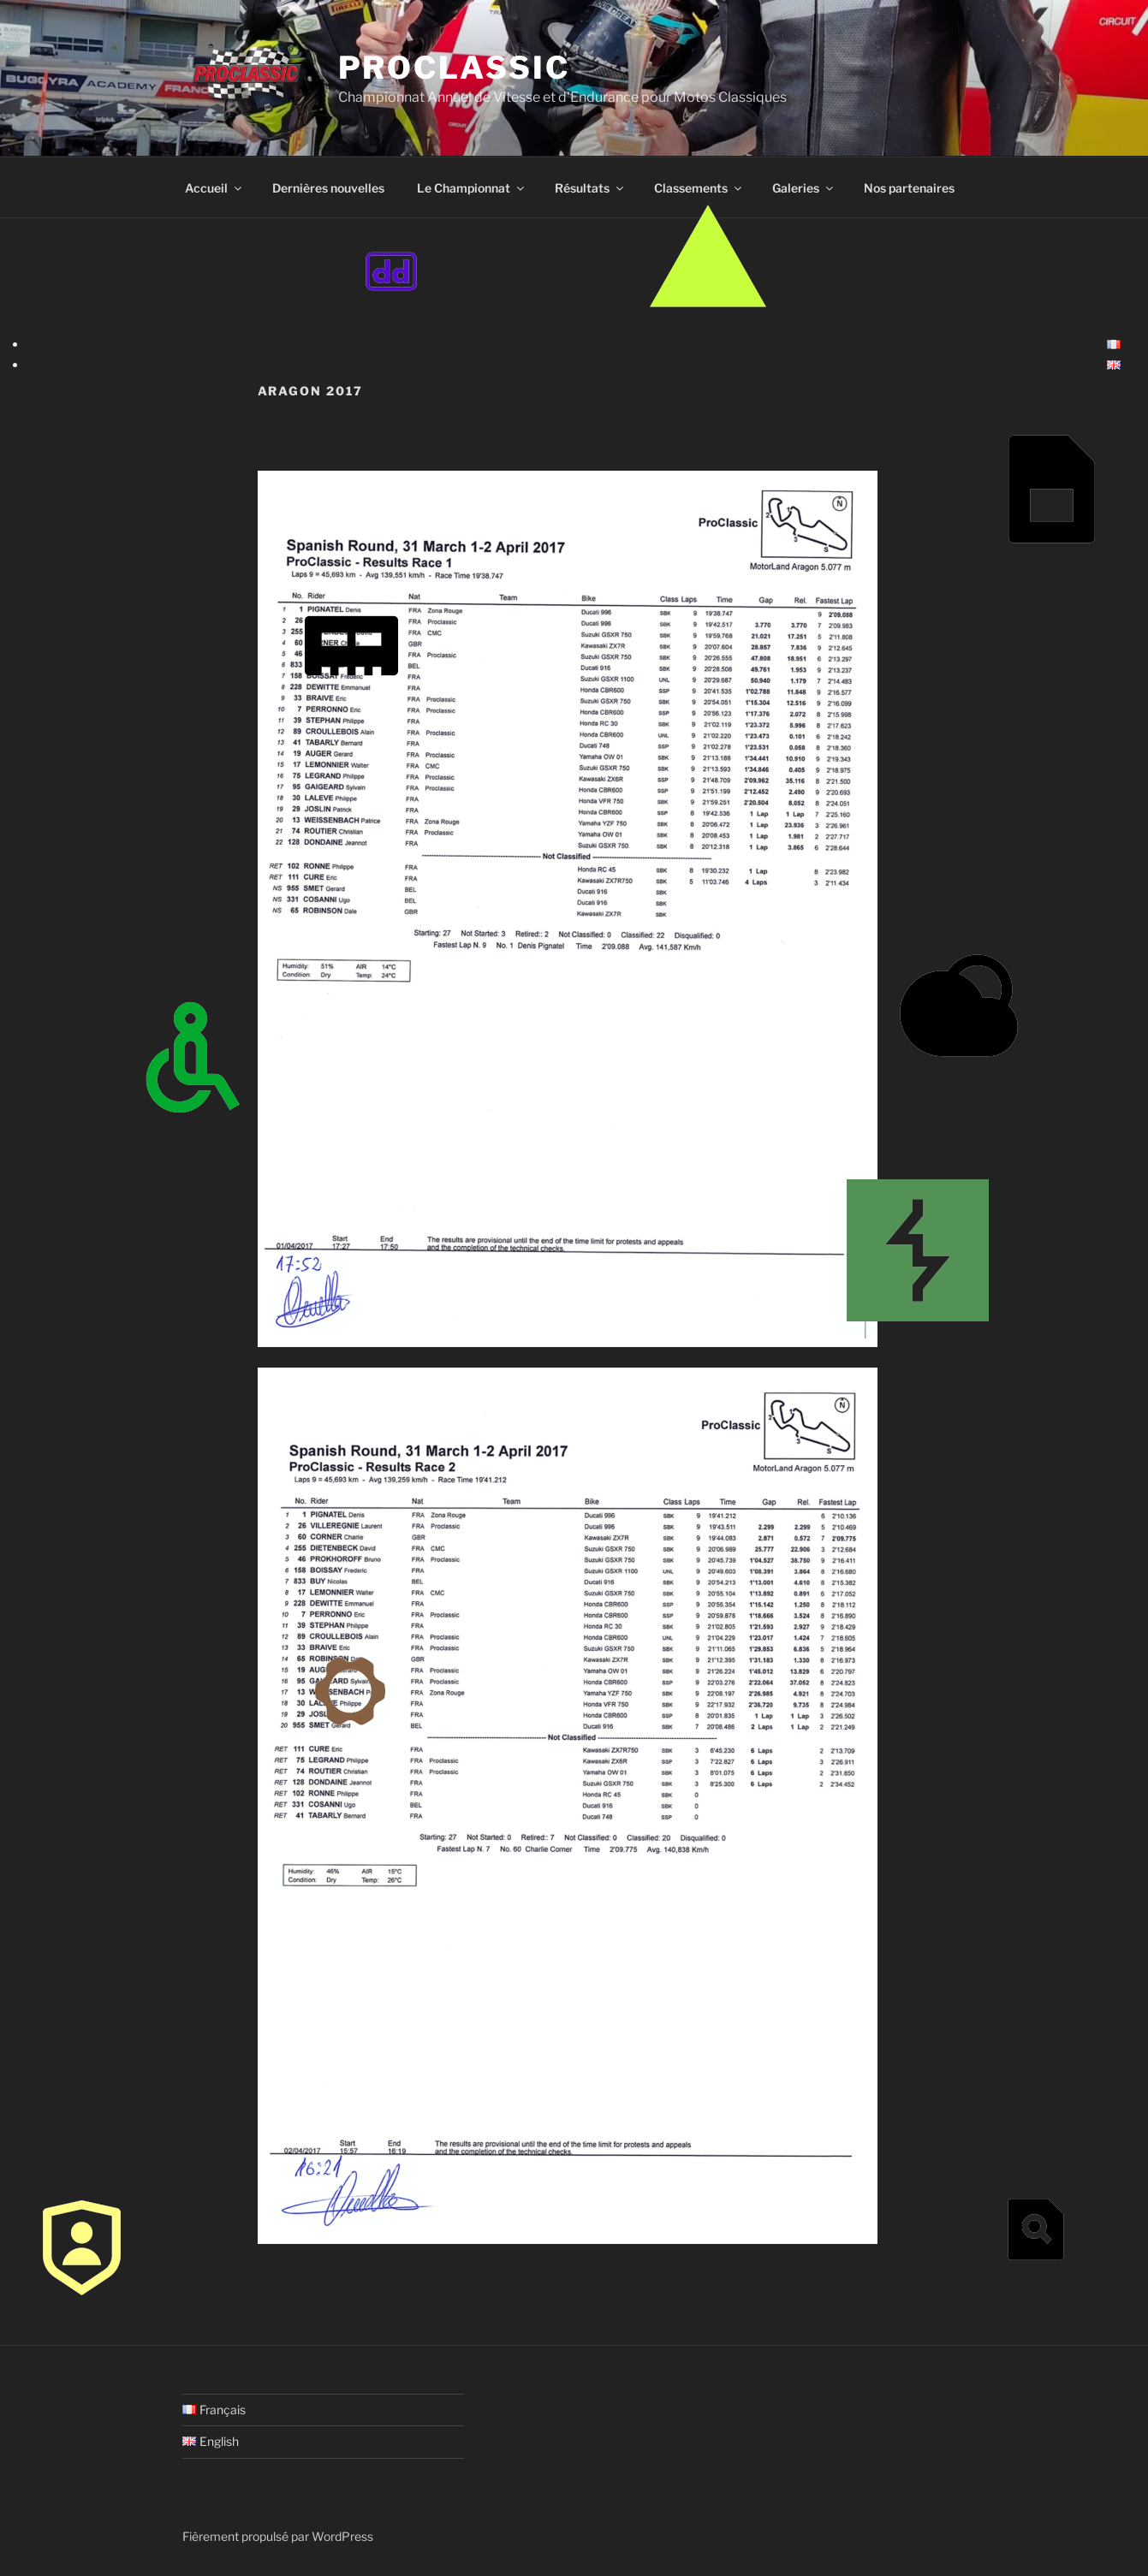 Image resolution: width=1148 pixels, height=2576 pixels. What do you see at coordinates (1051, 489) in the screenshot?
I see `view SIM card information` at bounding box center [1051, 489].